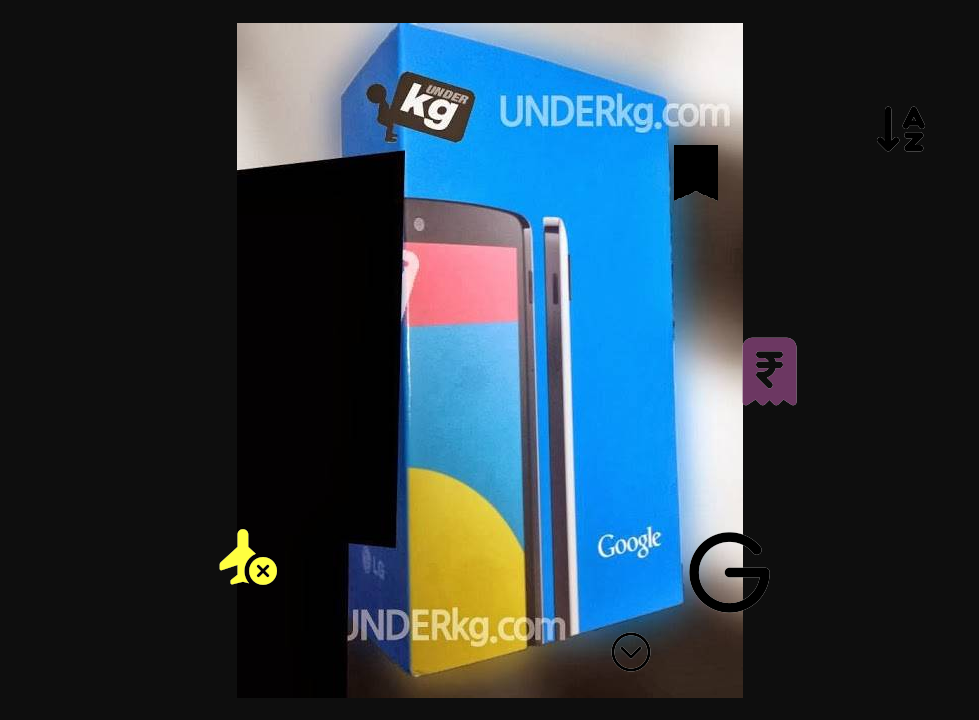  I want to click on bookmark this item, so click(696, 173).